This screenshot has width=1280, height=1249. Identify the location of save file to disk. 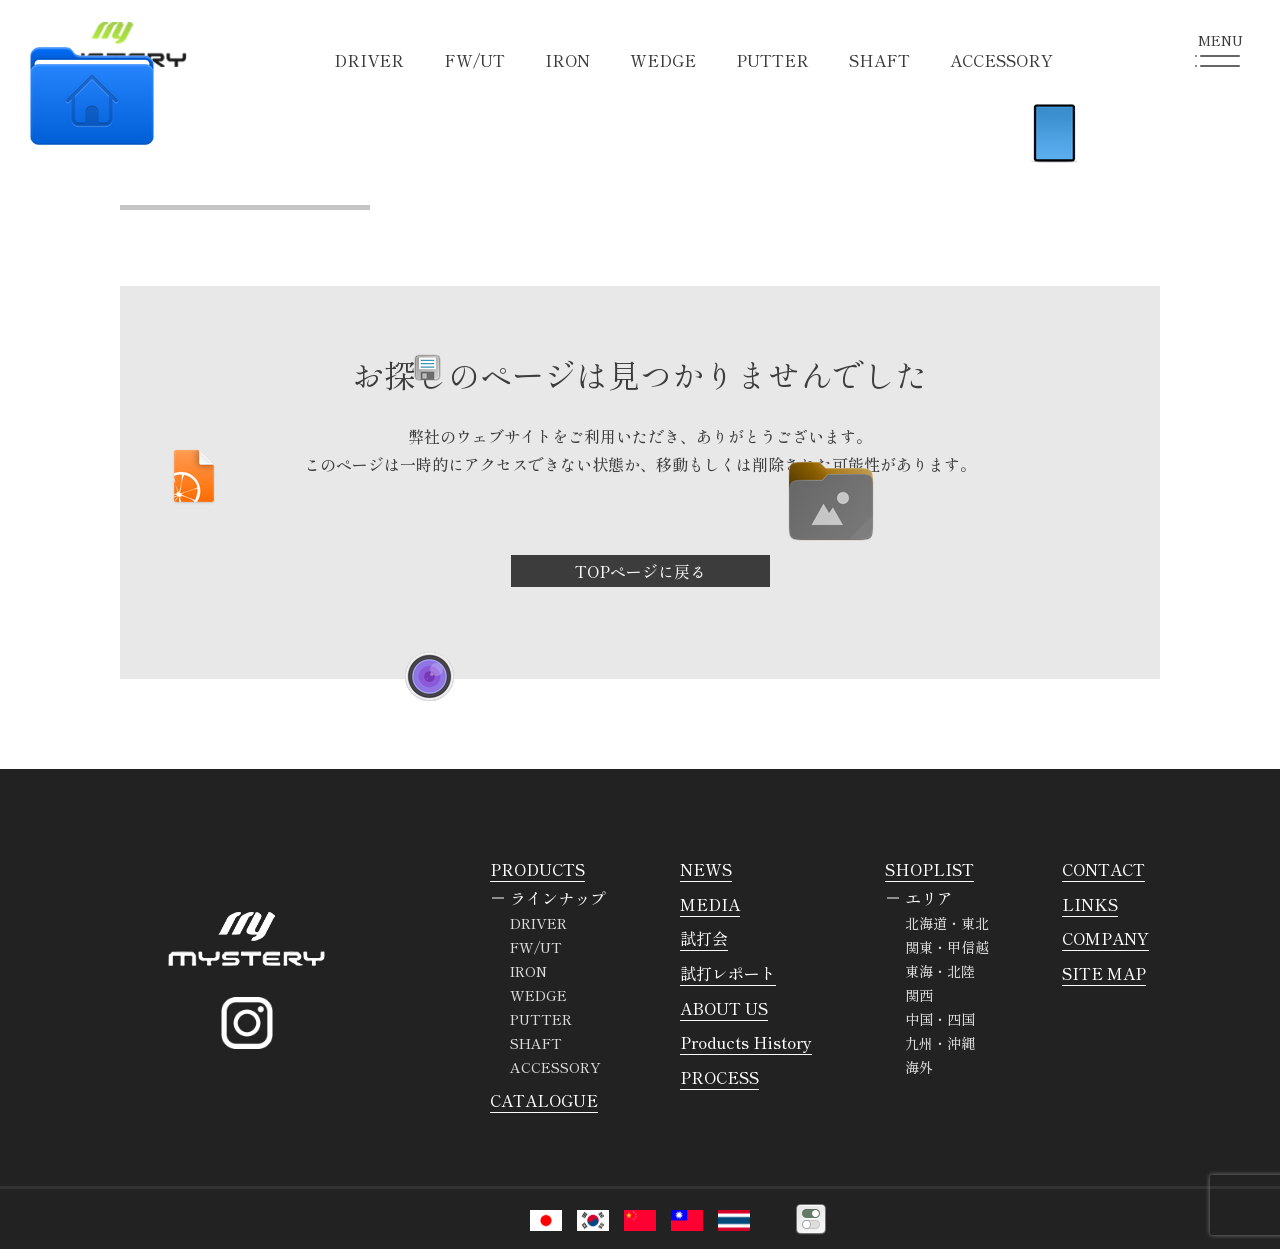
(427, 367).